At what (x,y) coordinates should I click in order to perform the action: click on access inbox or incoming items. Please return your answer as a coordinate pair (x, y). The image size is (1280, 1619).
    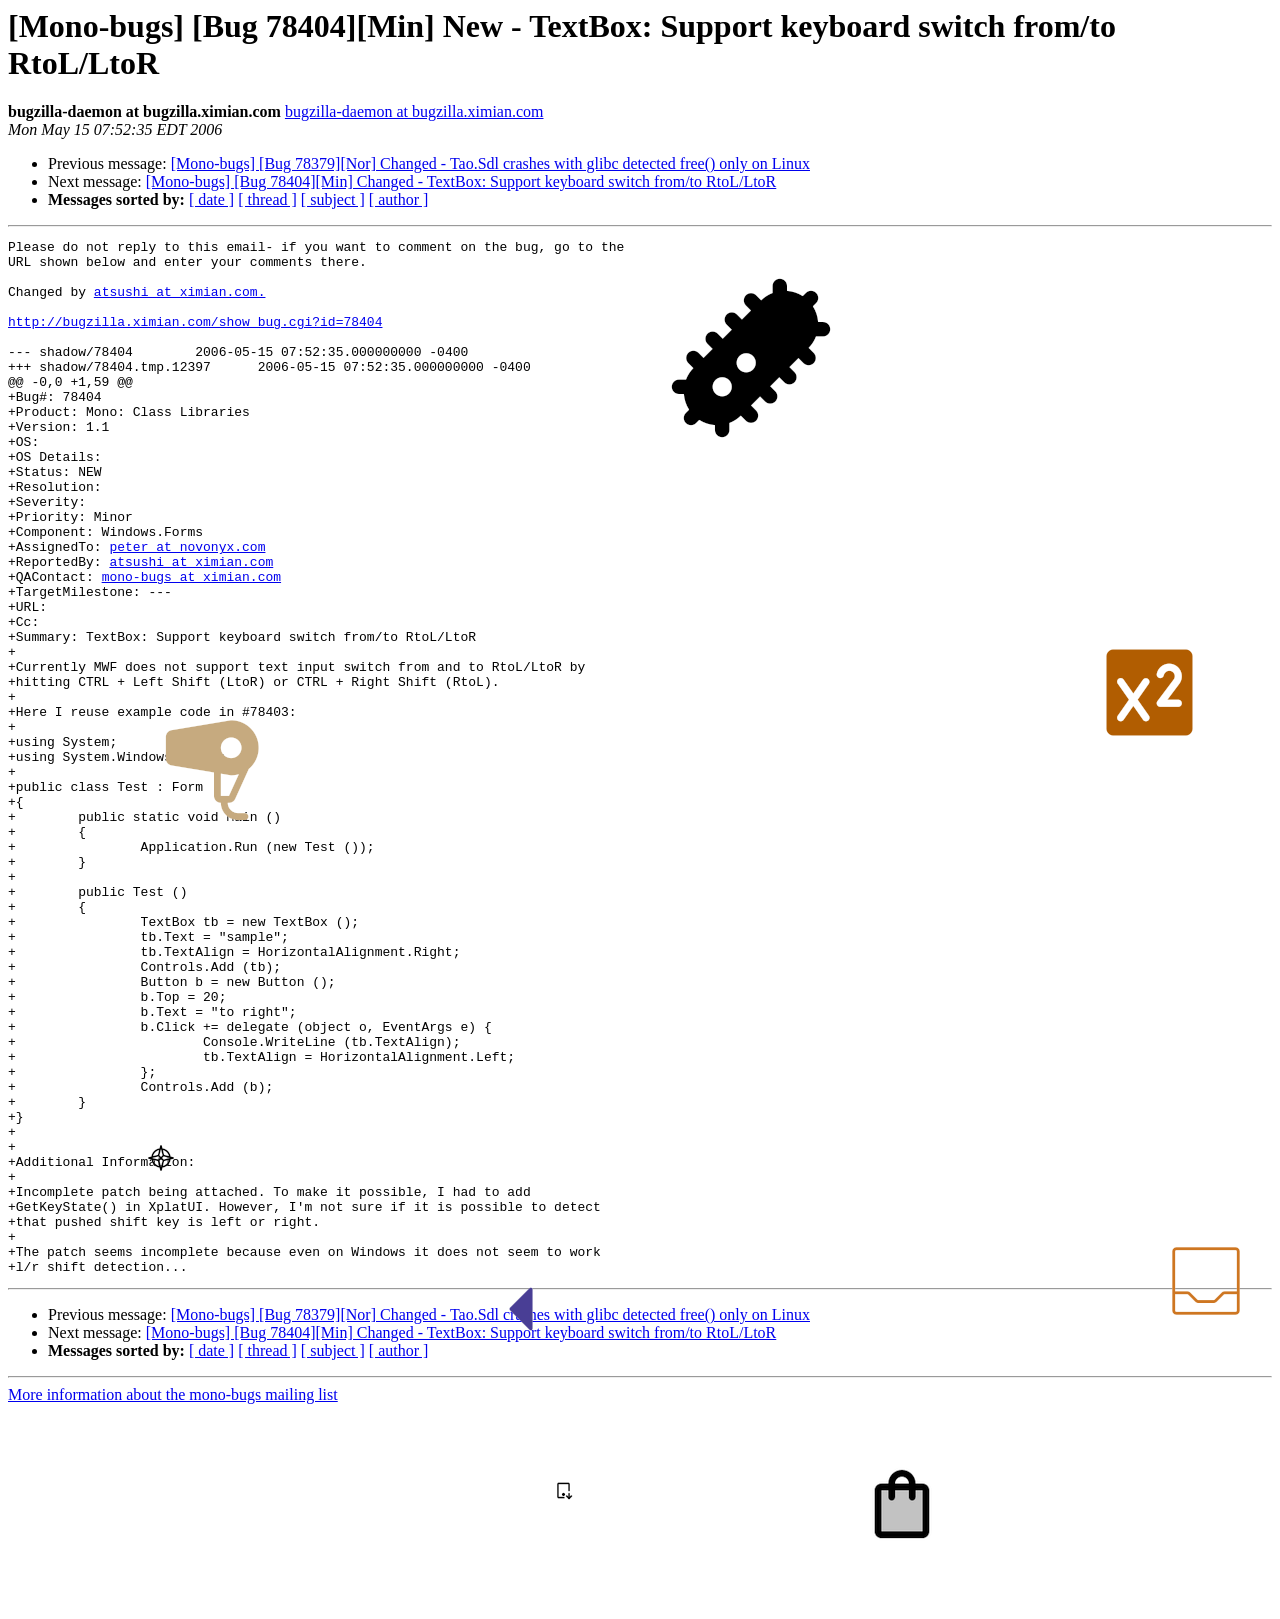
    Looking at the image, I should click on (1206, 1281).